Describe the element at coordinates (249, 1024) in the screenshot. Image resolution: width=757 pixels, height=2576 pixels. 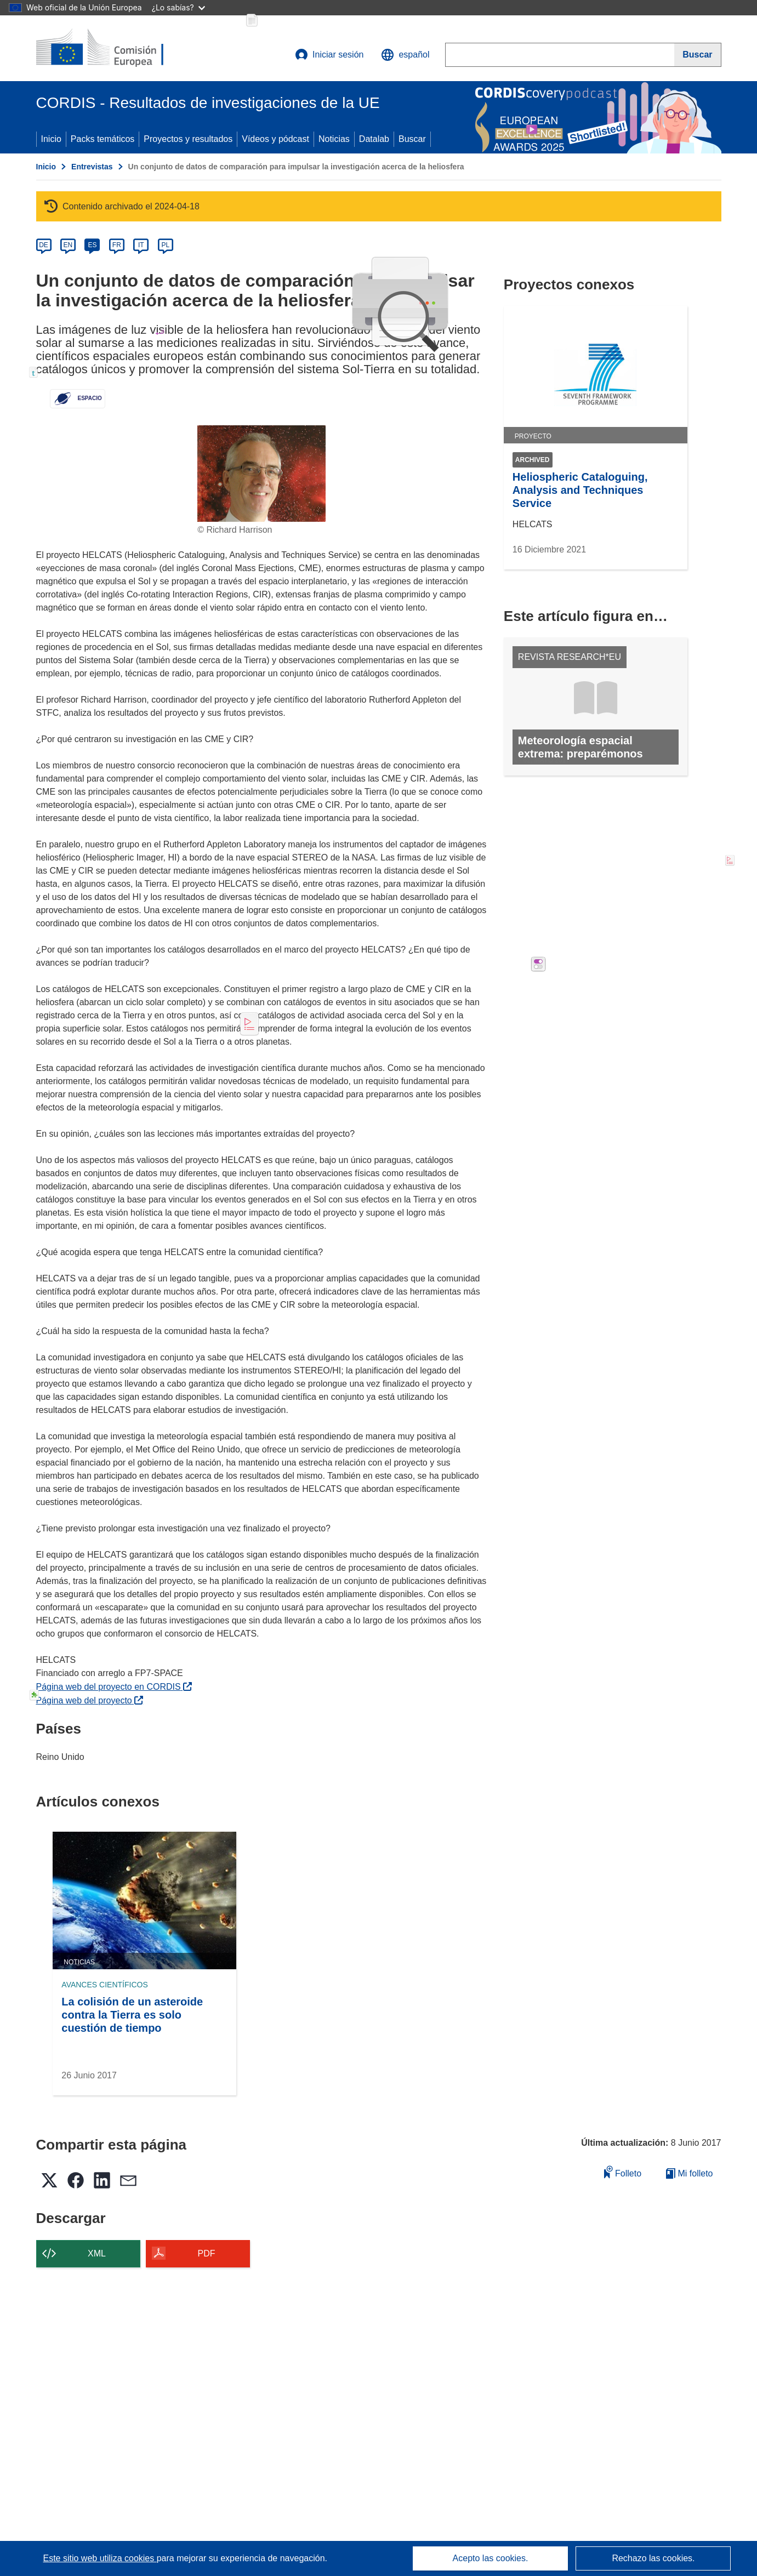
I see `open a playlist file` at that location.